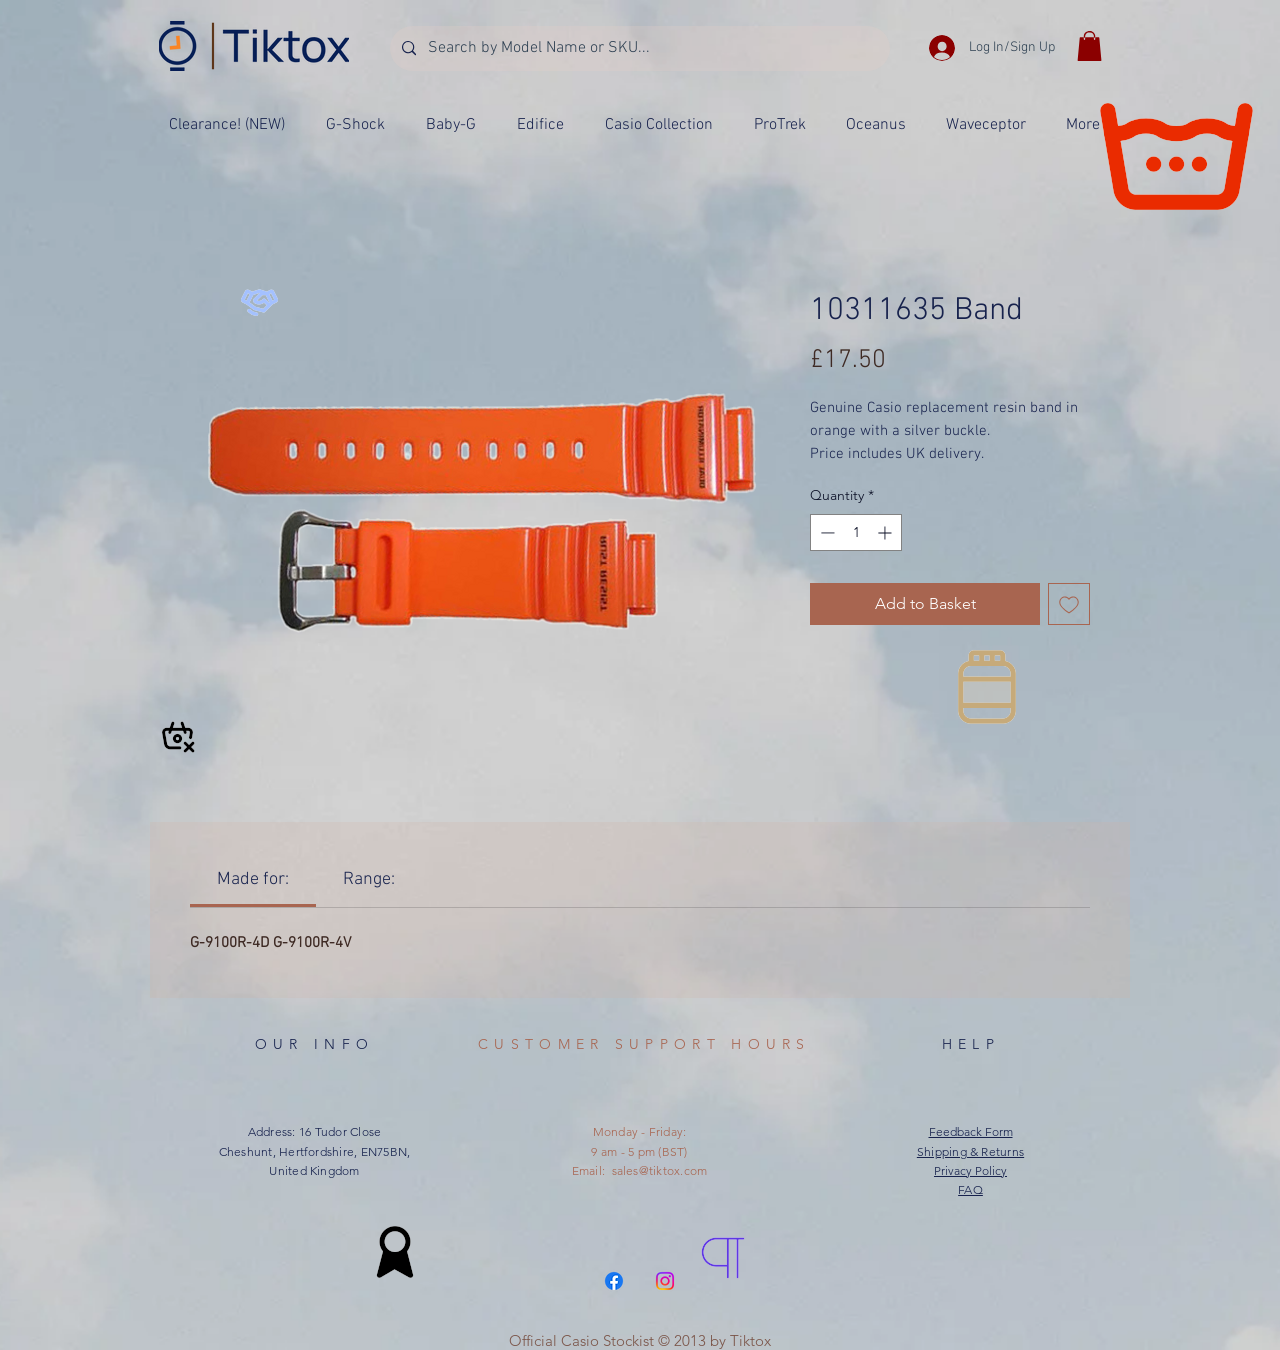 Image resolution: width=1280 pixels, height=1350 pixels. What do you see at coordinates (1176, 156) in the screenshot?
I see `wash at medium temperature setting` at bounding box center [1176, 156].